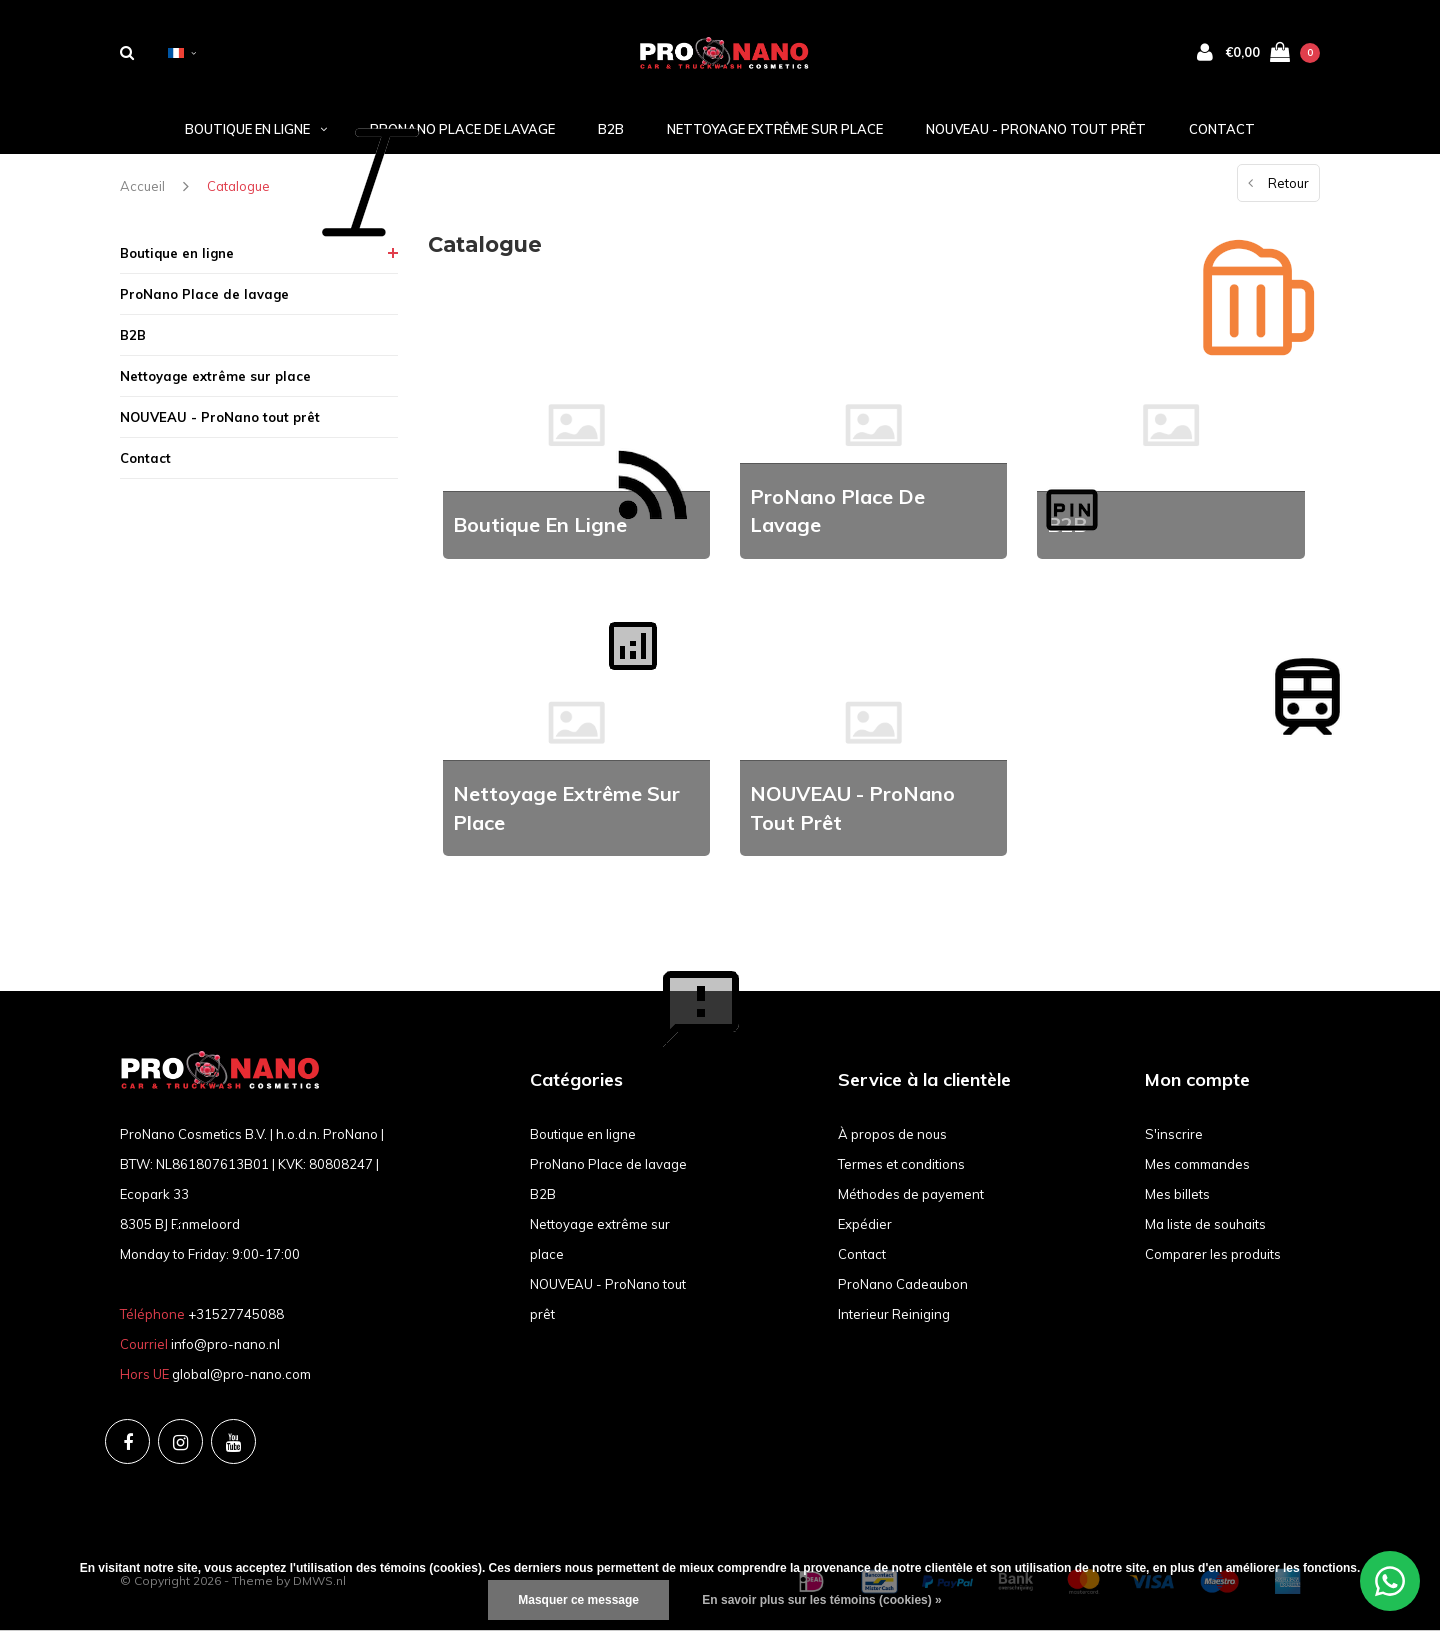  What do you see at coordinates (701, 1009) in the screenshot?
I see `submit feedback or report an issue` at bounding box center [701, 1009].